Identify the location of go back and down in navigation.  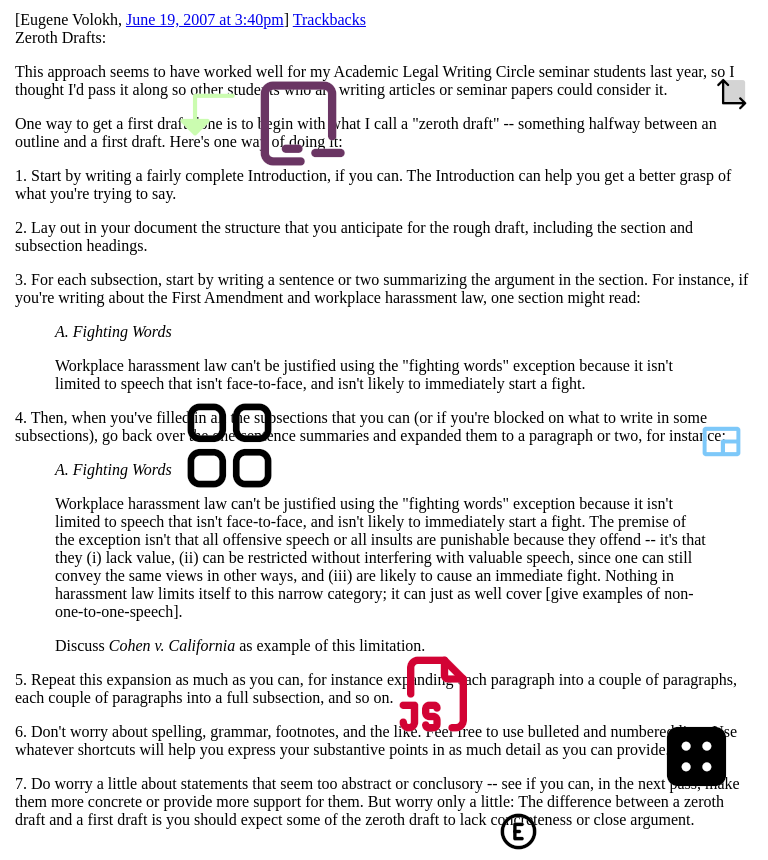
(205, 110).